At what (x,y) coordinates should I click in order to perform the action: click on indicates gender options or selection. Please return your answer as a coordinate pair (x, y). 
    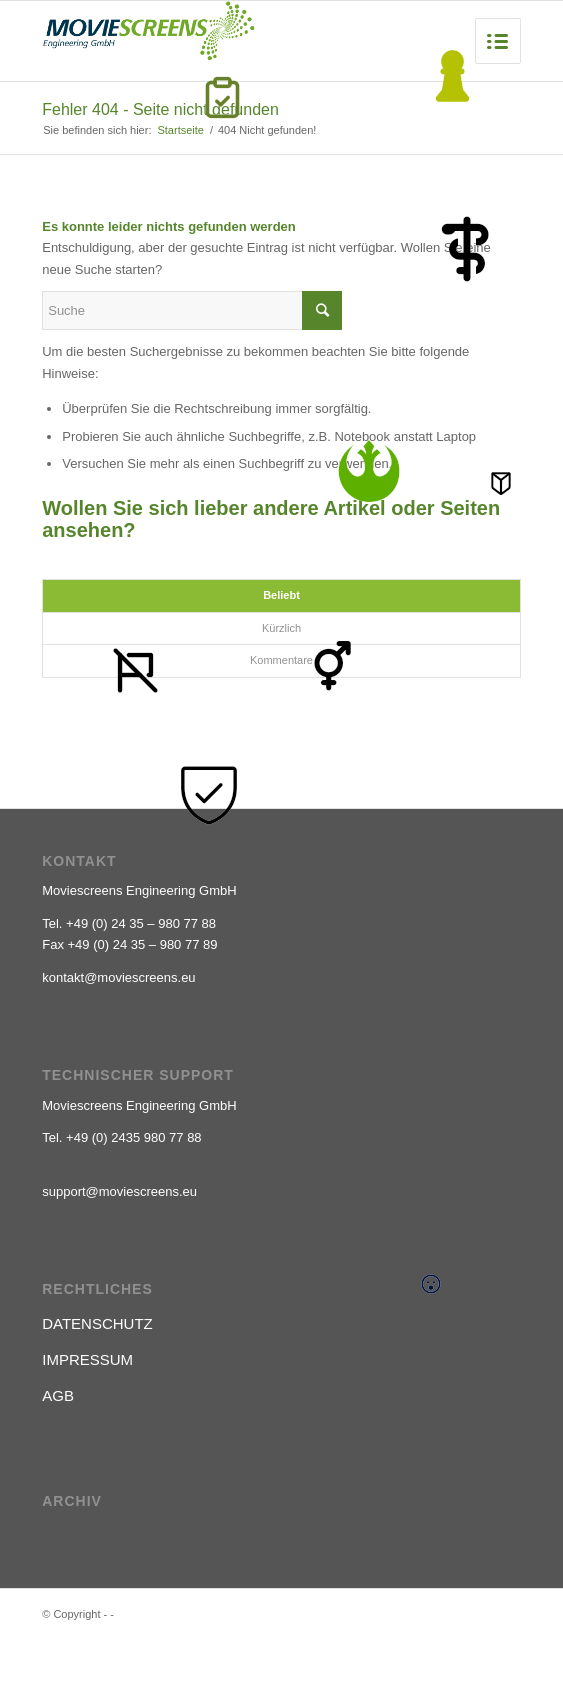
    Looking at the image, I should click on (330, 667).